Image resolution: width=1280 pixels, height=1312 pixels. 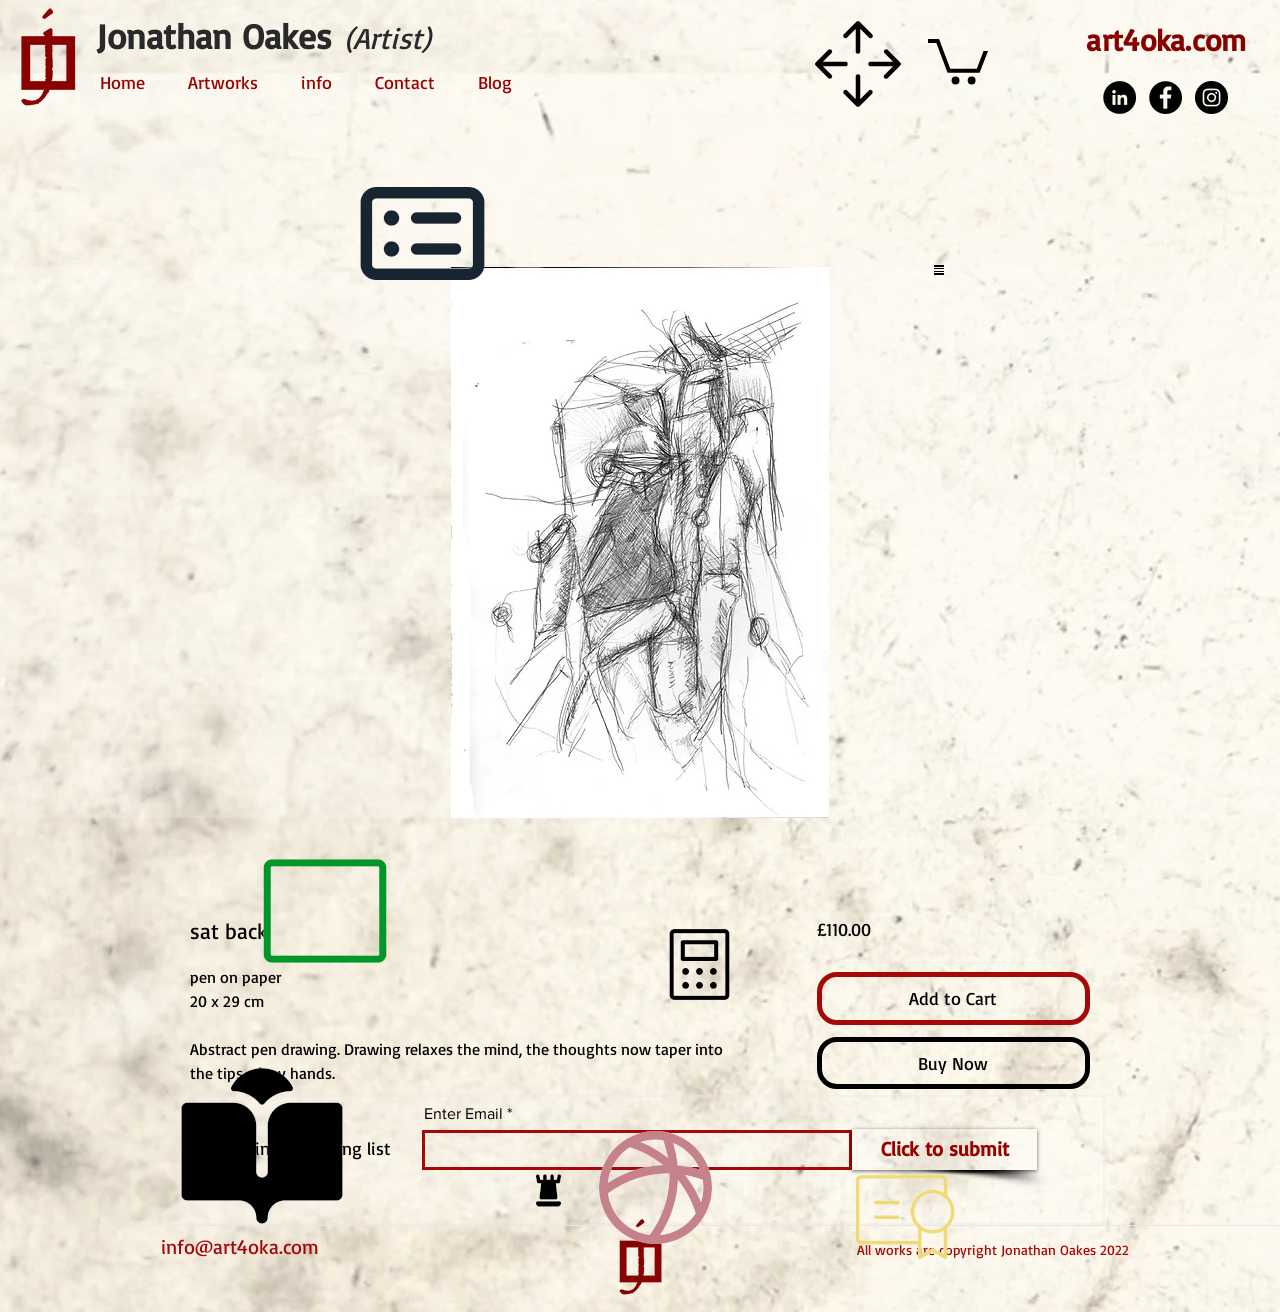 What do you see at coordinates (655, 1187) in the screenshot?
I see `access games or entertainment features` at bounding box center [655, 1187].